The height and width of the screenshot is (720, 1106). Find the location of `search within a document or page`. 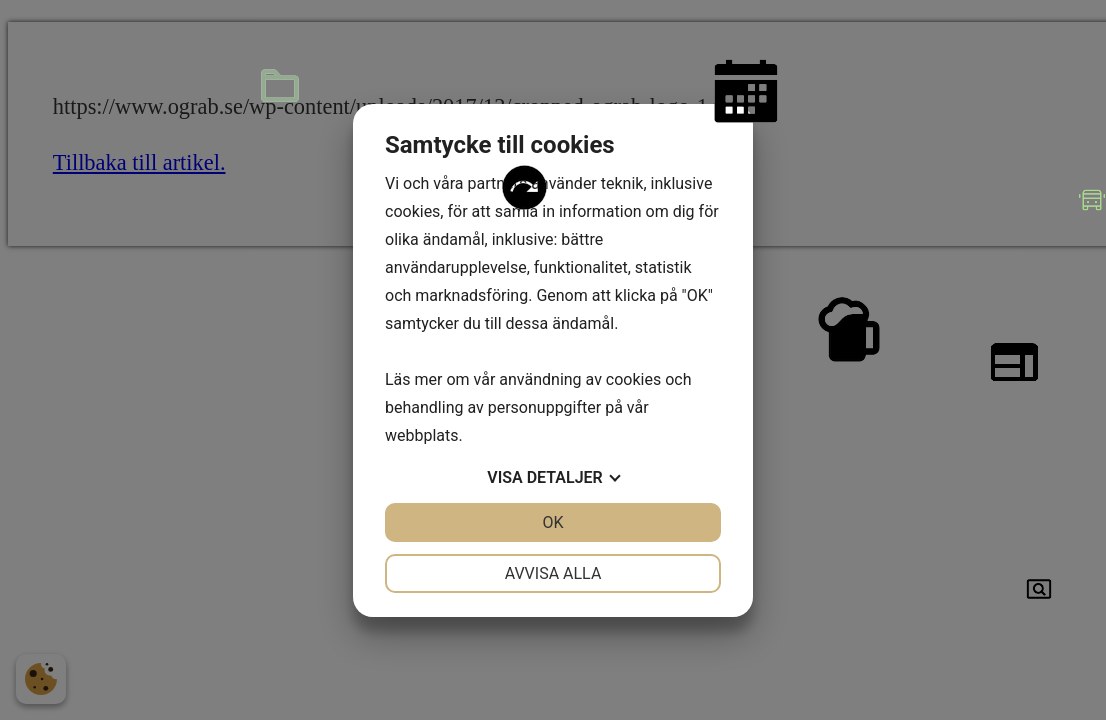

search within a document or page is located at coordinates (1039, 589).